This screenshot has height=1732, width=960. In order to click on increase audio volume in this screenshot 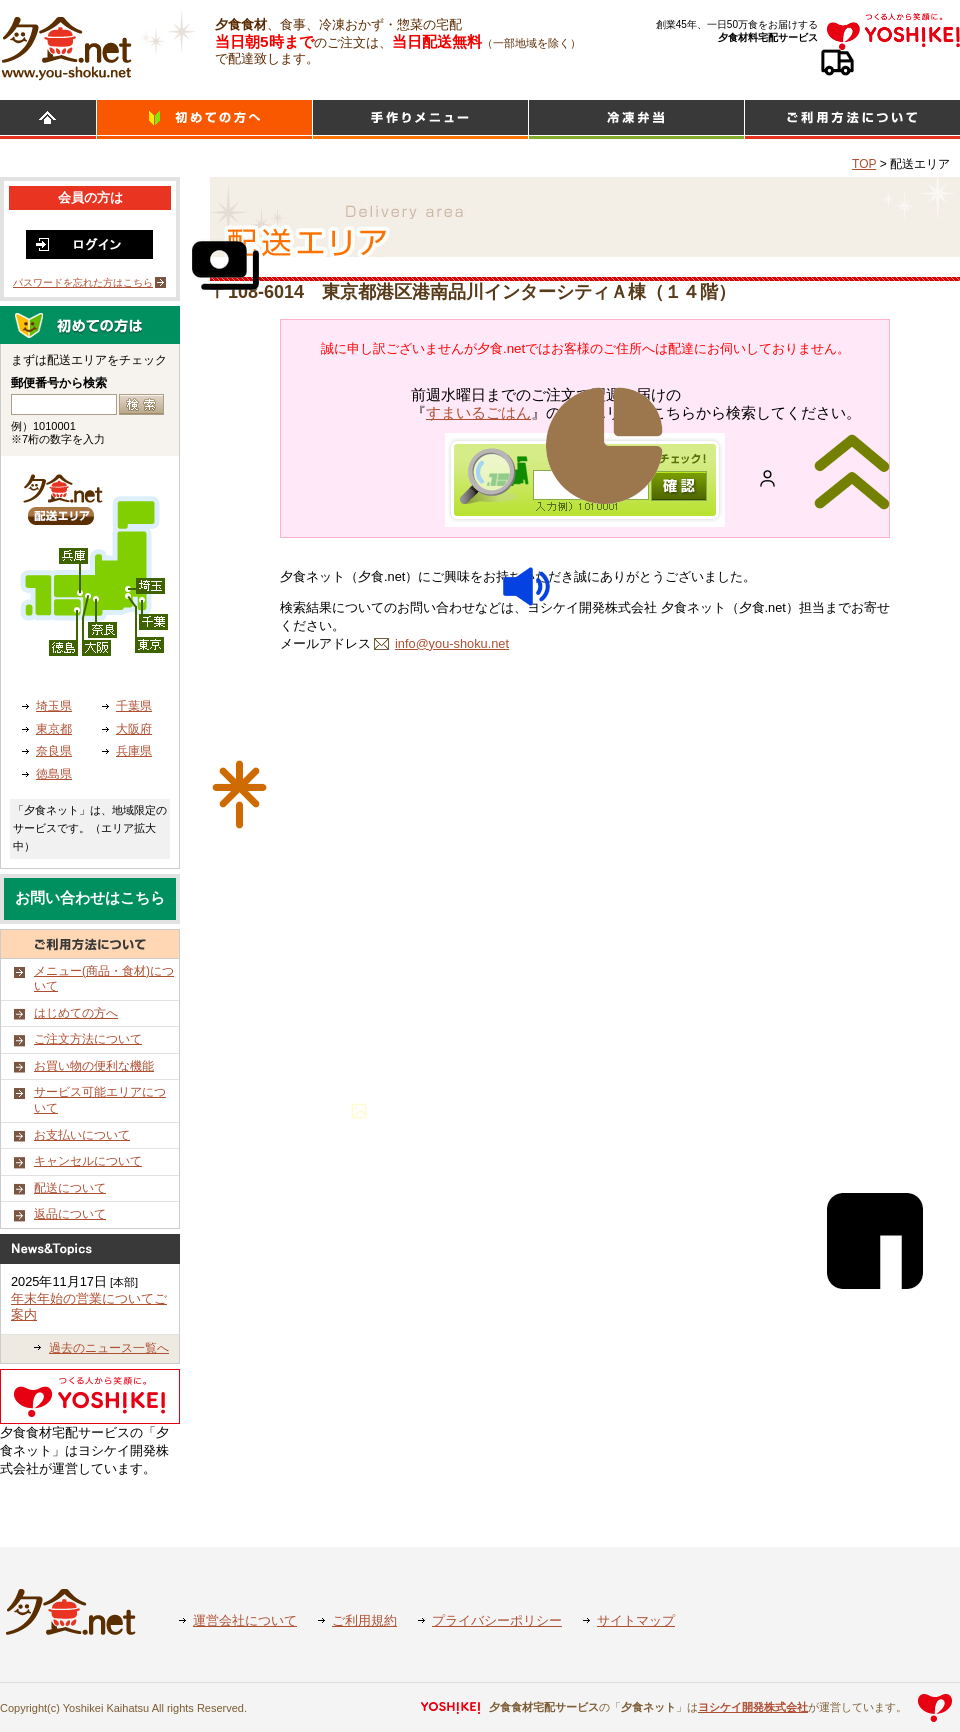, I will do `click(526, 586)`.